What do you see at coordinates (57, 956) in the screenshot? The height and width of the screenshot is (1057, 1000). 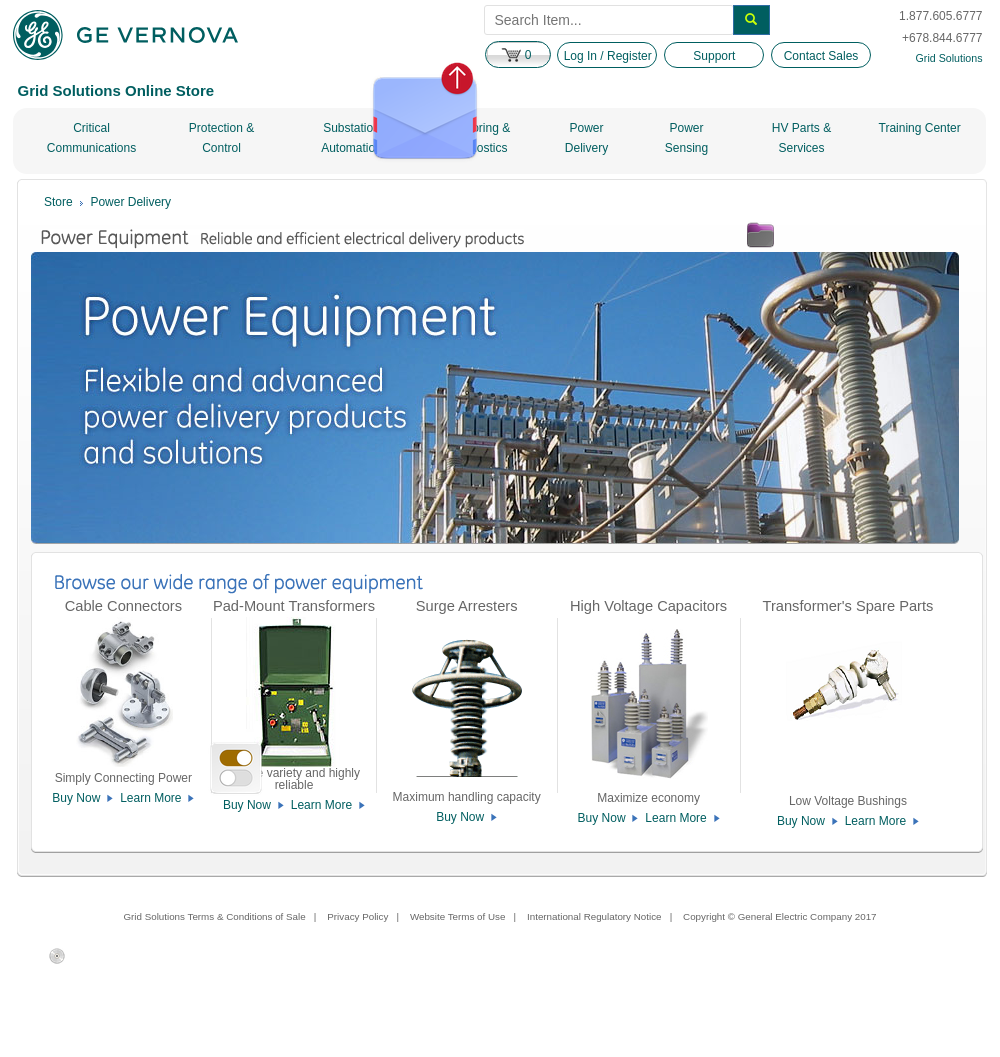 I see `access DVD-ROM drive` at bounding box center [57, 956].